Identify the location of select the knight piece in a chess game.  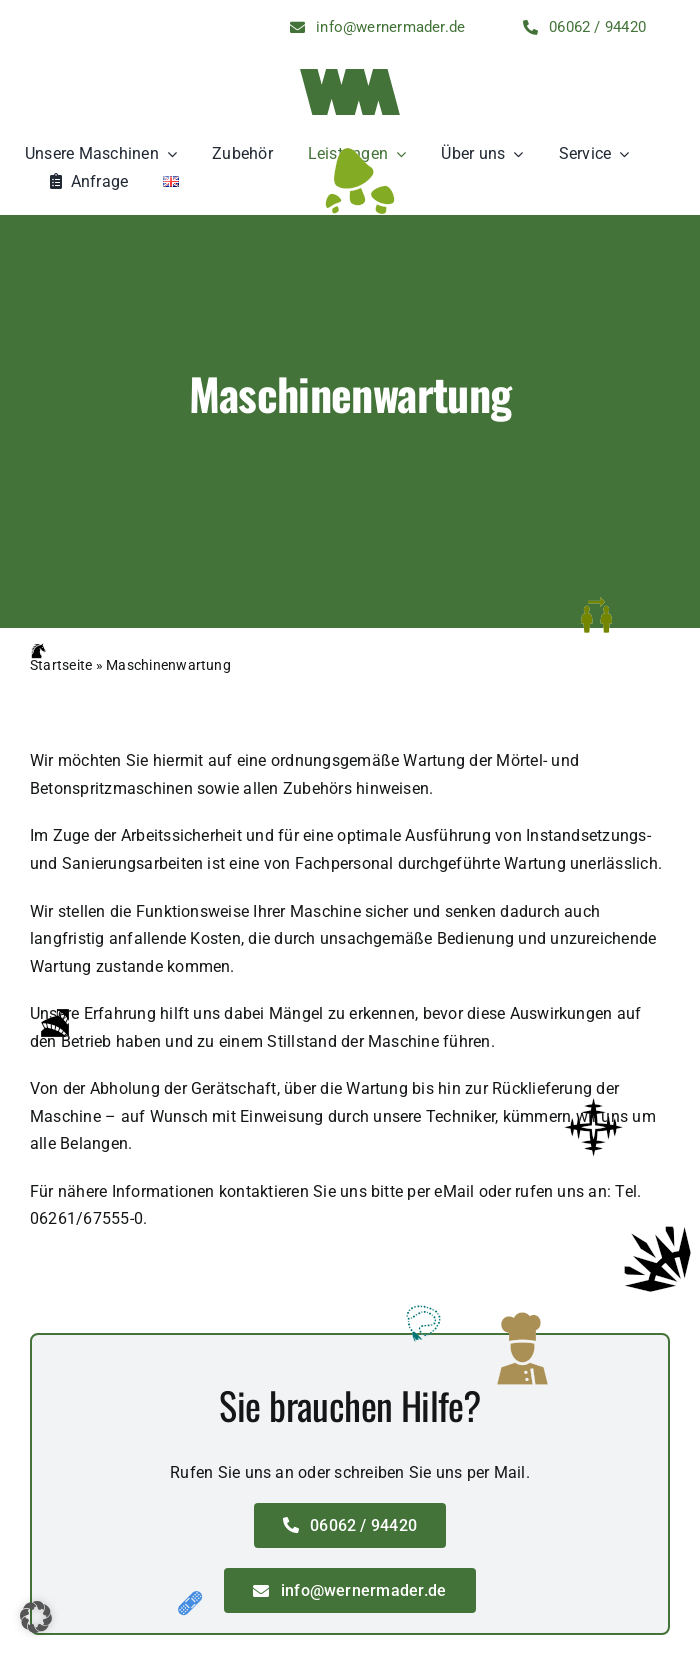
(39, 651).